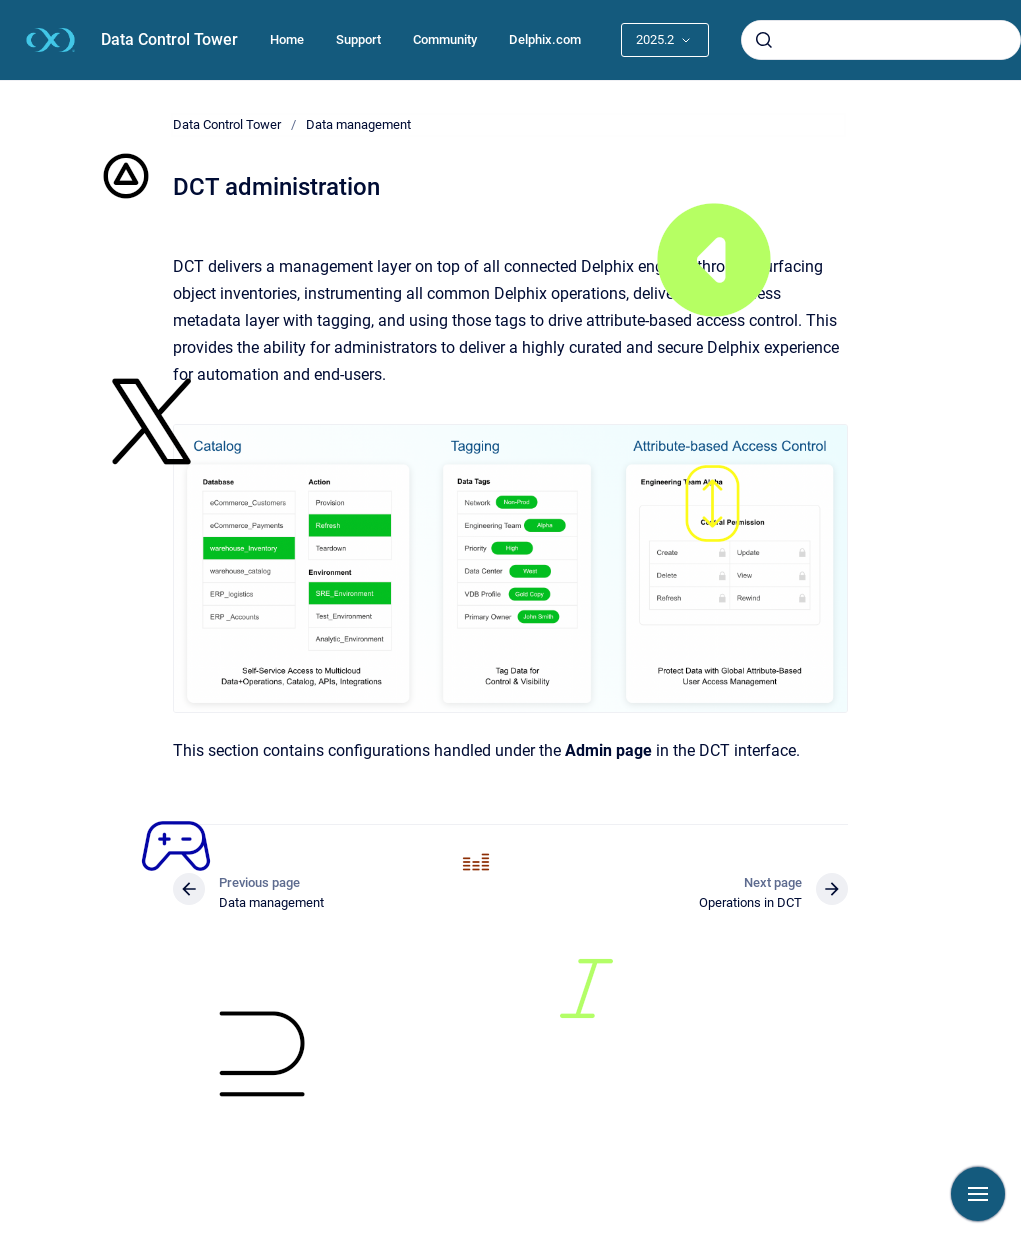 The height and width of the screenshot is (1237, 1021). What do you see at coordinates (126, 176) in the screenshot?
I see `playstation triangle button symbol` at bounding box center [126, 176].